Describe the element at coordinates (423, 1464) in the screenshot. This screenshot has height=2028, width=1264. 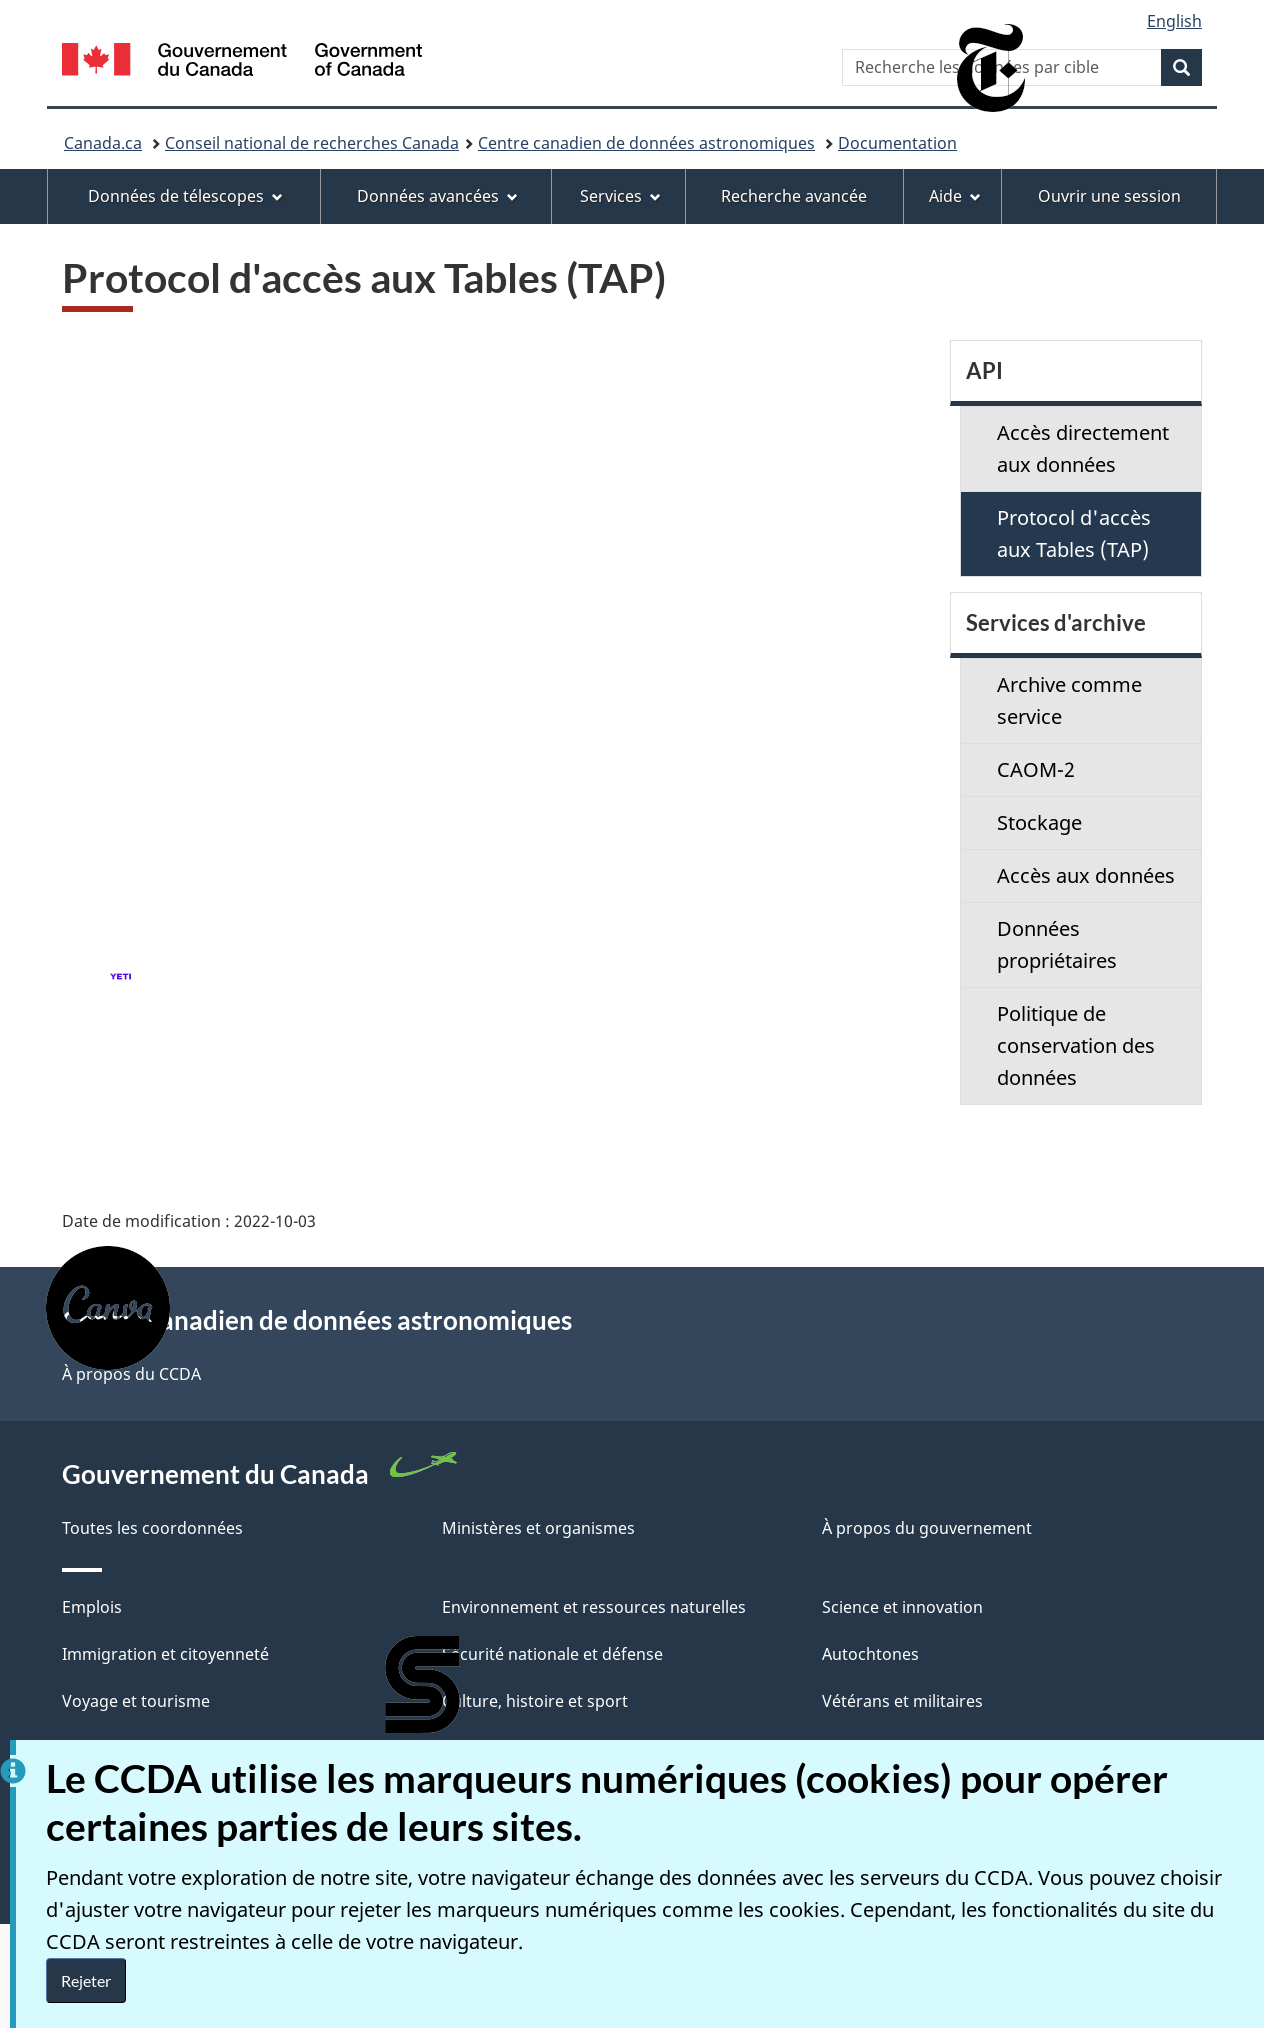
I see `visit the Norwegian Air website` at that location.